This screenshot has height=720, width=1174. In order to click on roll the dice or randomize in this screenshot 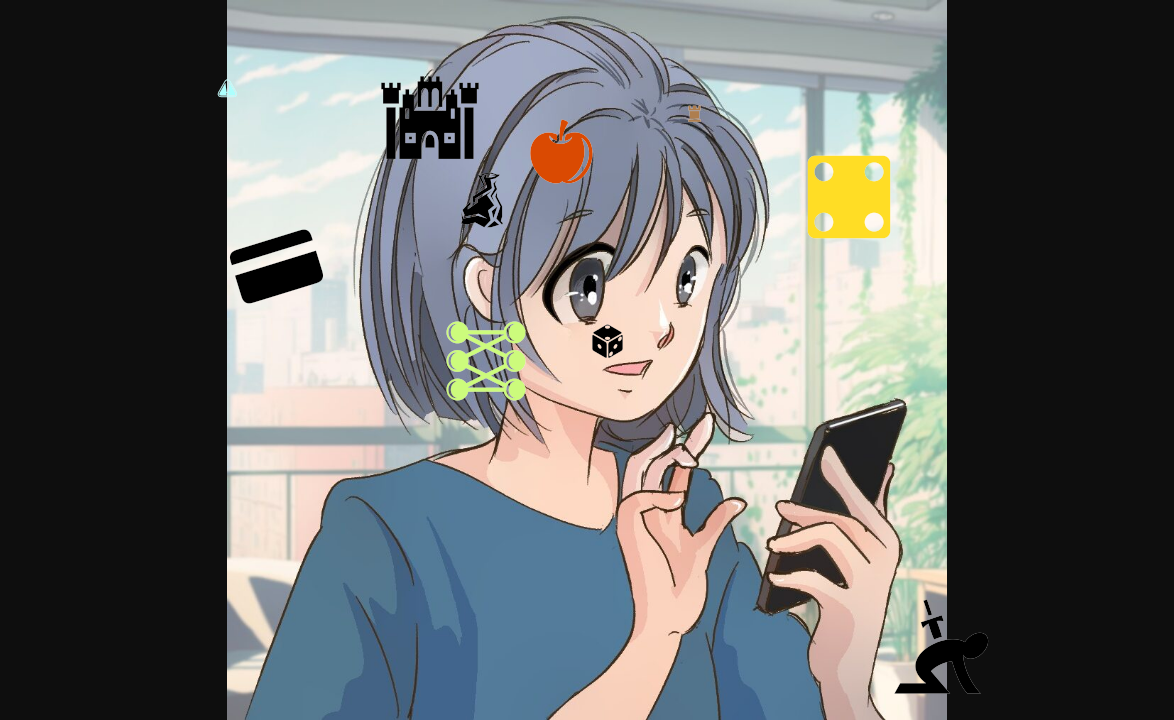, I will do `click(849, 197)`.